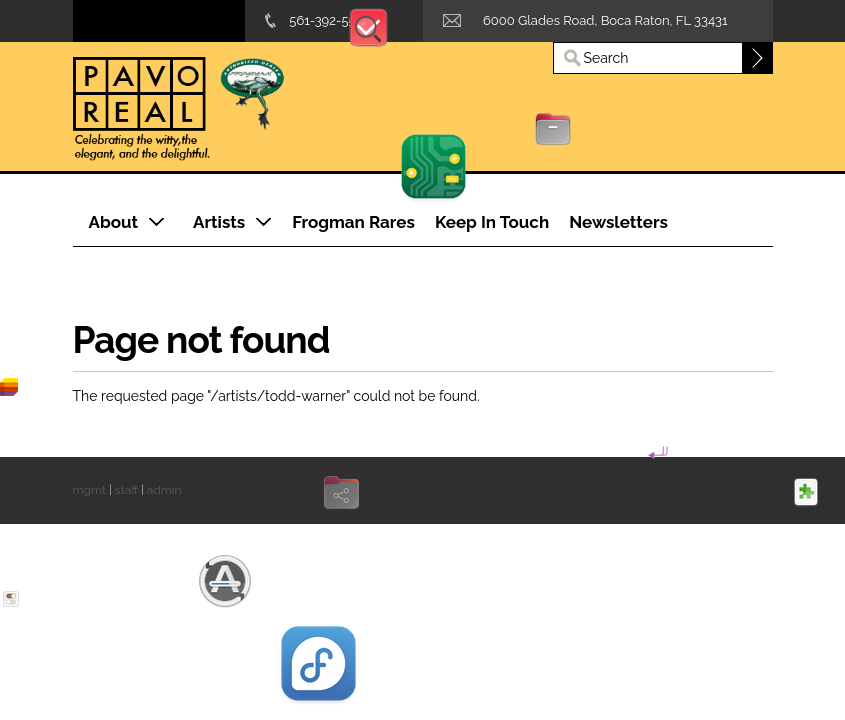 This screenshot has height=720, width=845. What do you see at coordinates (11, 599) in the screenshot?
I see `open gnome tweaks settings` at bounding box center [11, 599].